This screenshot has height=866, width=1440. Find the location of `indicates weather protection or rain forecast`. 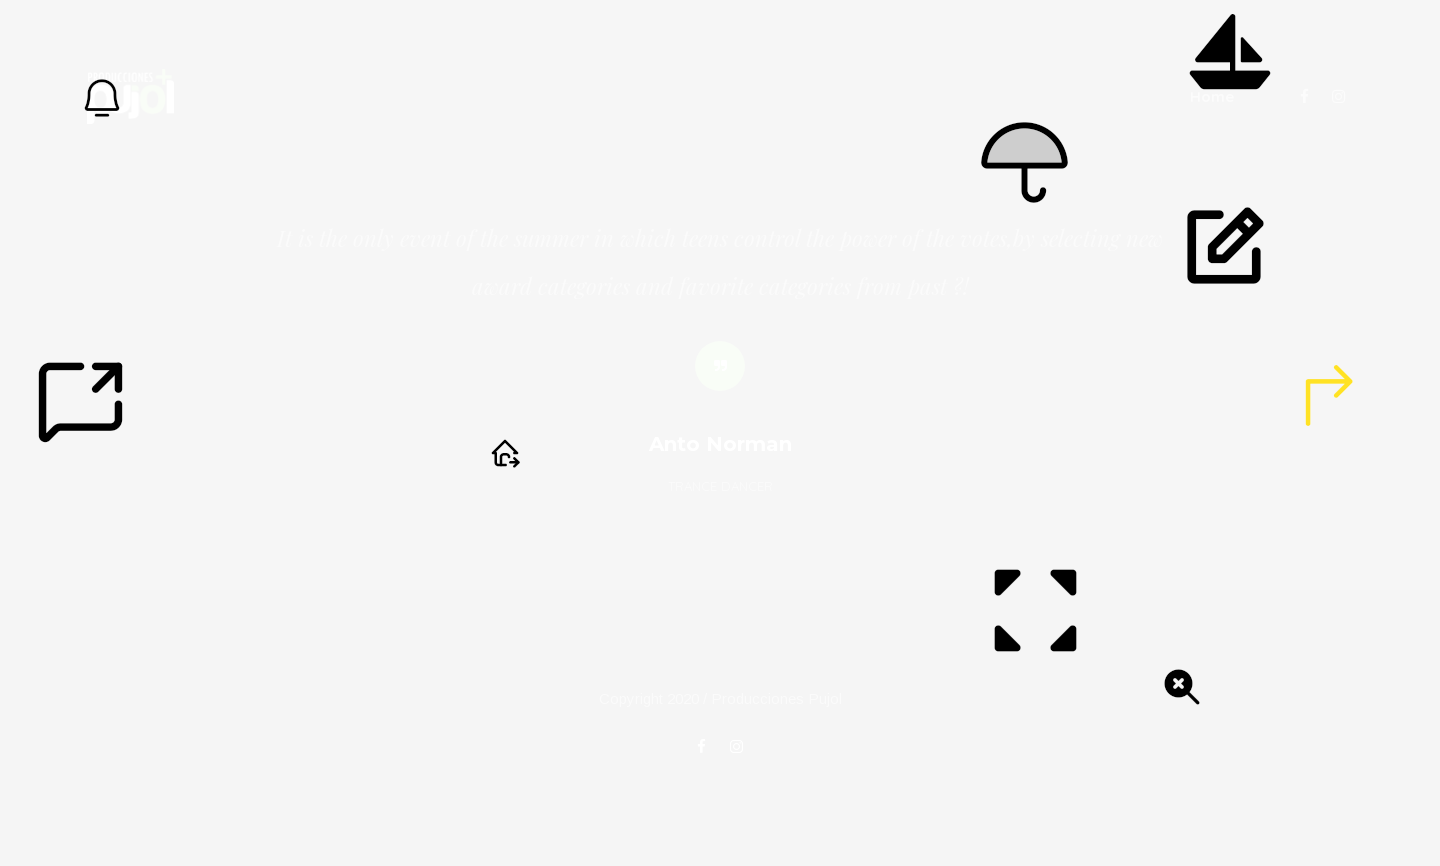

indicates weather protection or rain forecast is located at coordinates (1024, 162).